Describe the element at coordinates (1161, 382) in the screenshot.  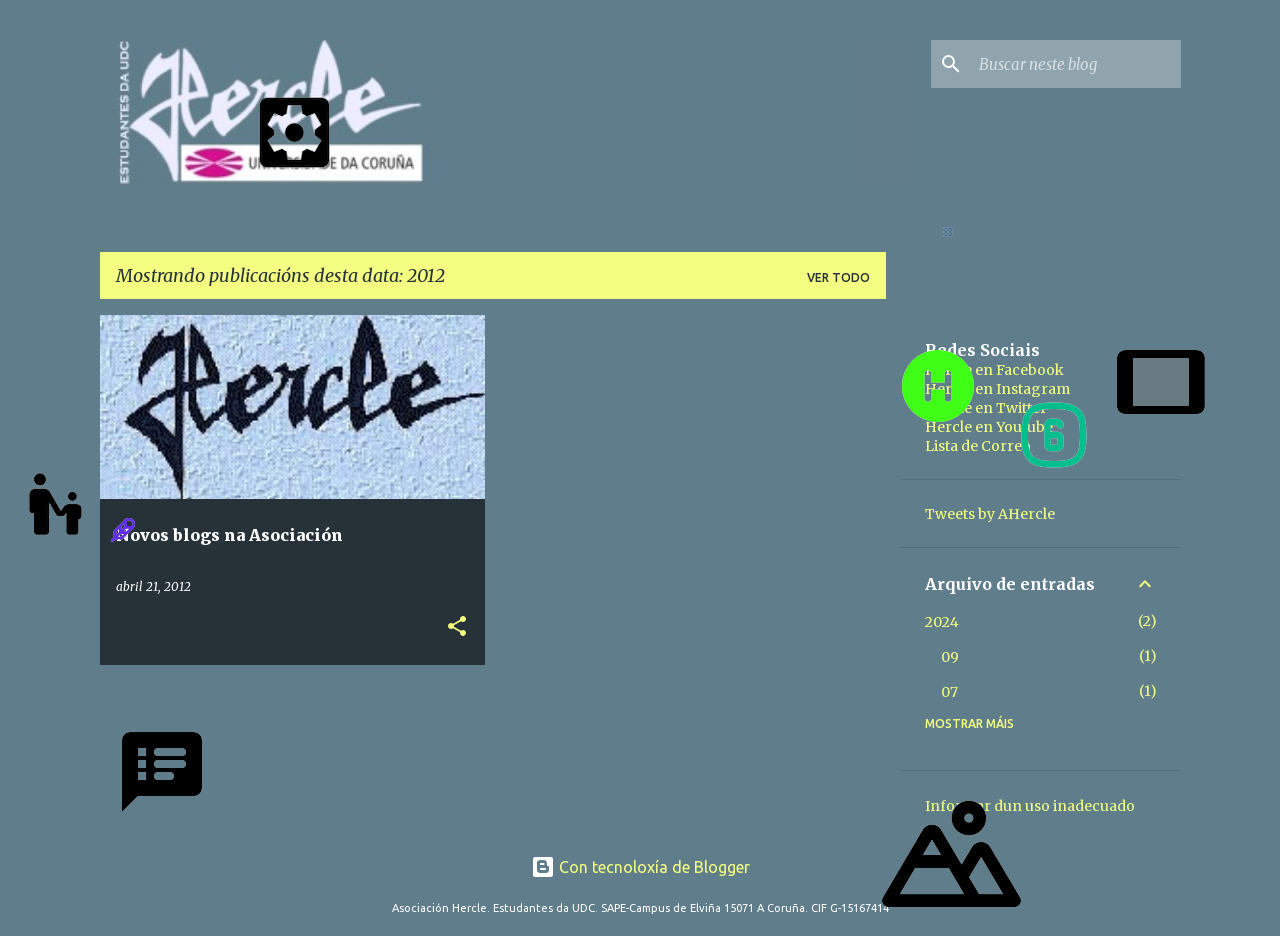
I see `switch to tablet view or layout` at that location.